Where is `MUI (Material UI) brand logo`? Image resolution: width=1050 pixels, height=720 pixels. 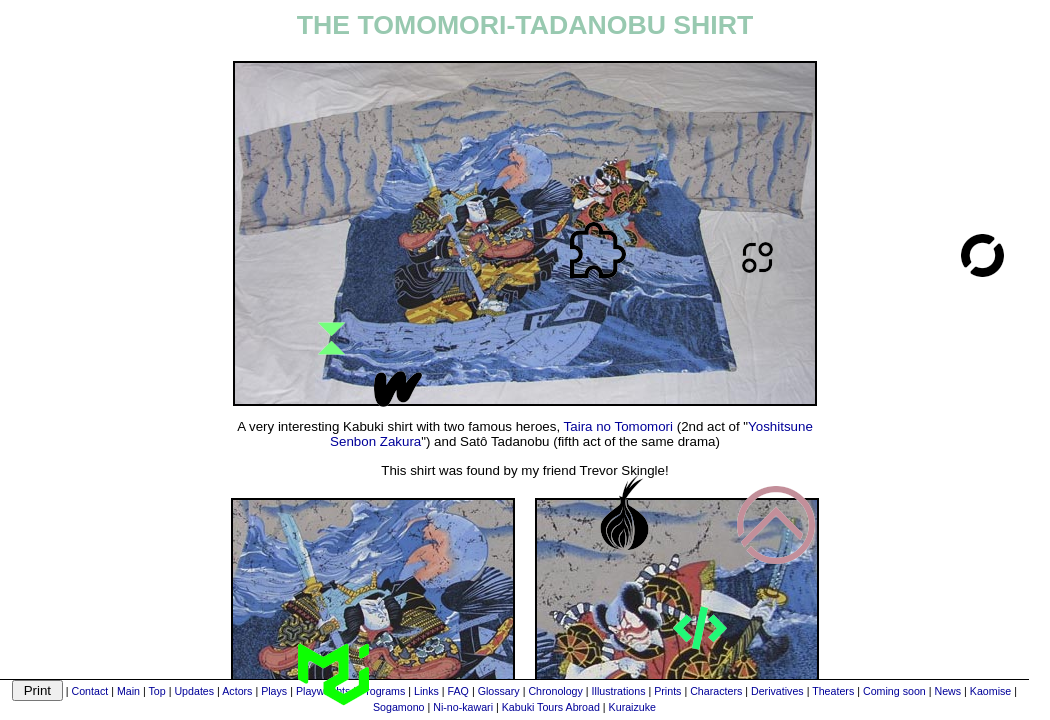 MUI (Material UI) brand logo is located at coordinates (333, 674).